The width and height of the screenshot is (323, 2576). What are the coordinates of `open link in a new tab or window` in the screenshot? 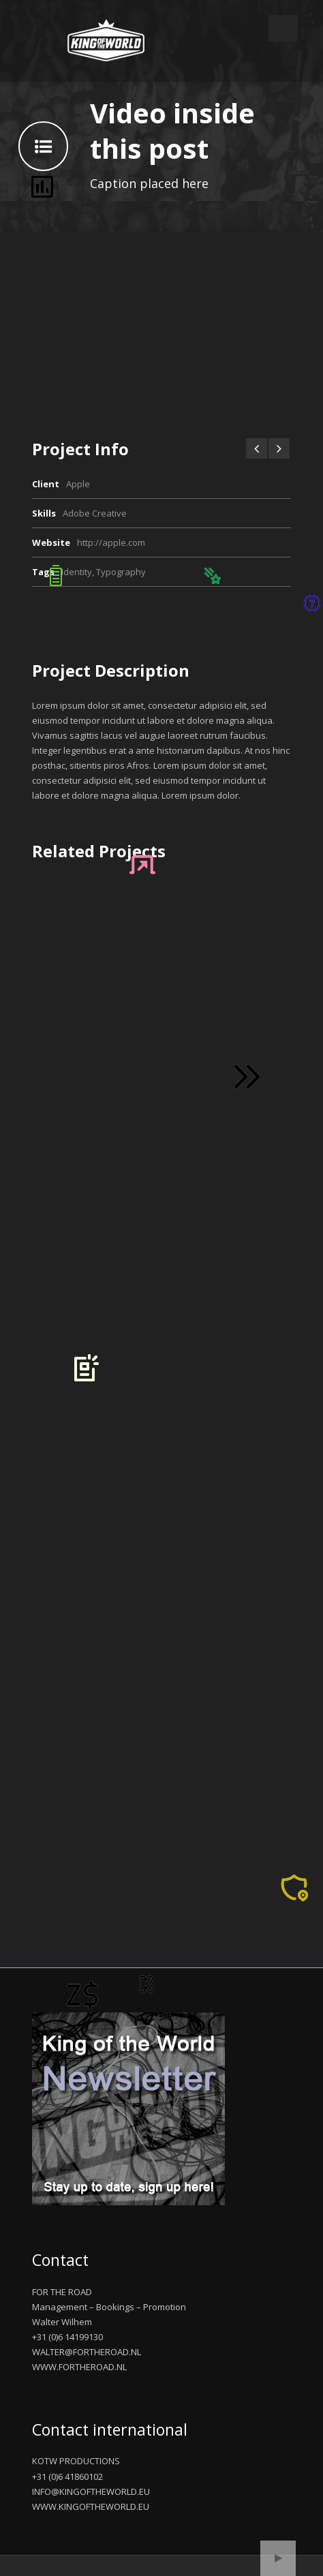 It's located at (142, 864).